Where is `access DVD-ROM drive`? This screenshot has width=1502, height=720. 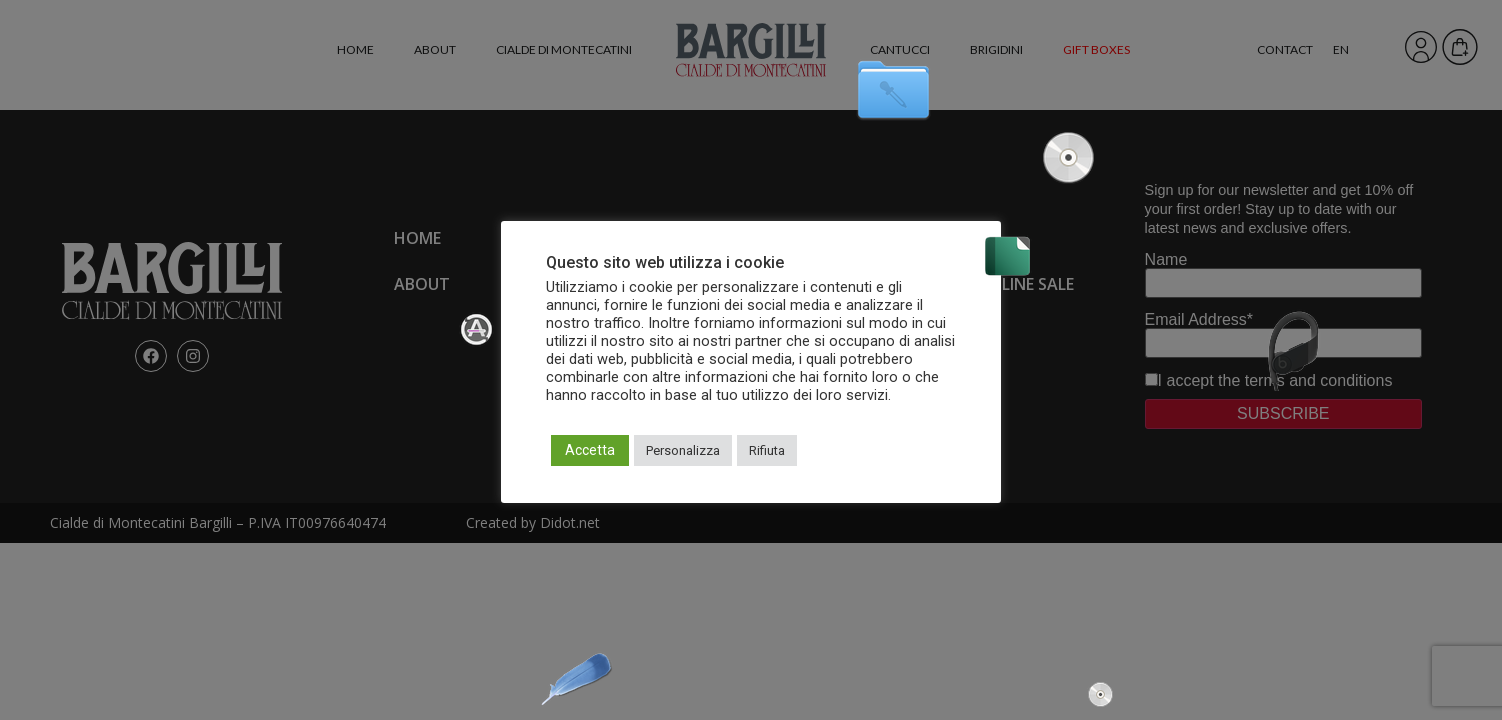 access DVD-ROM drive is located at coordinates (1100, 694).